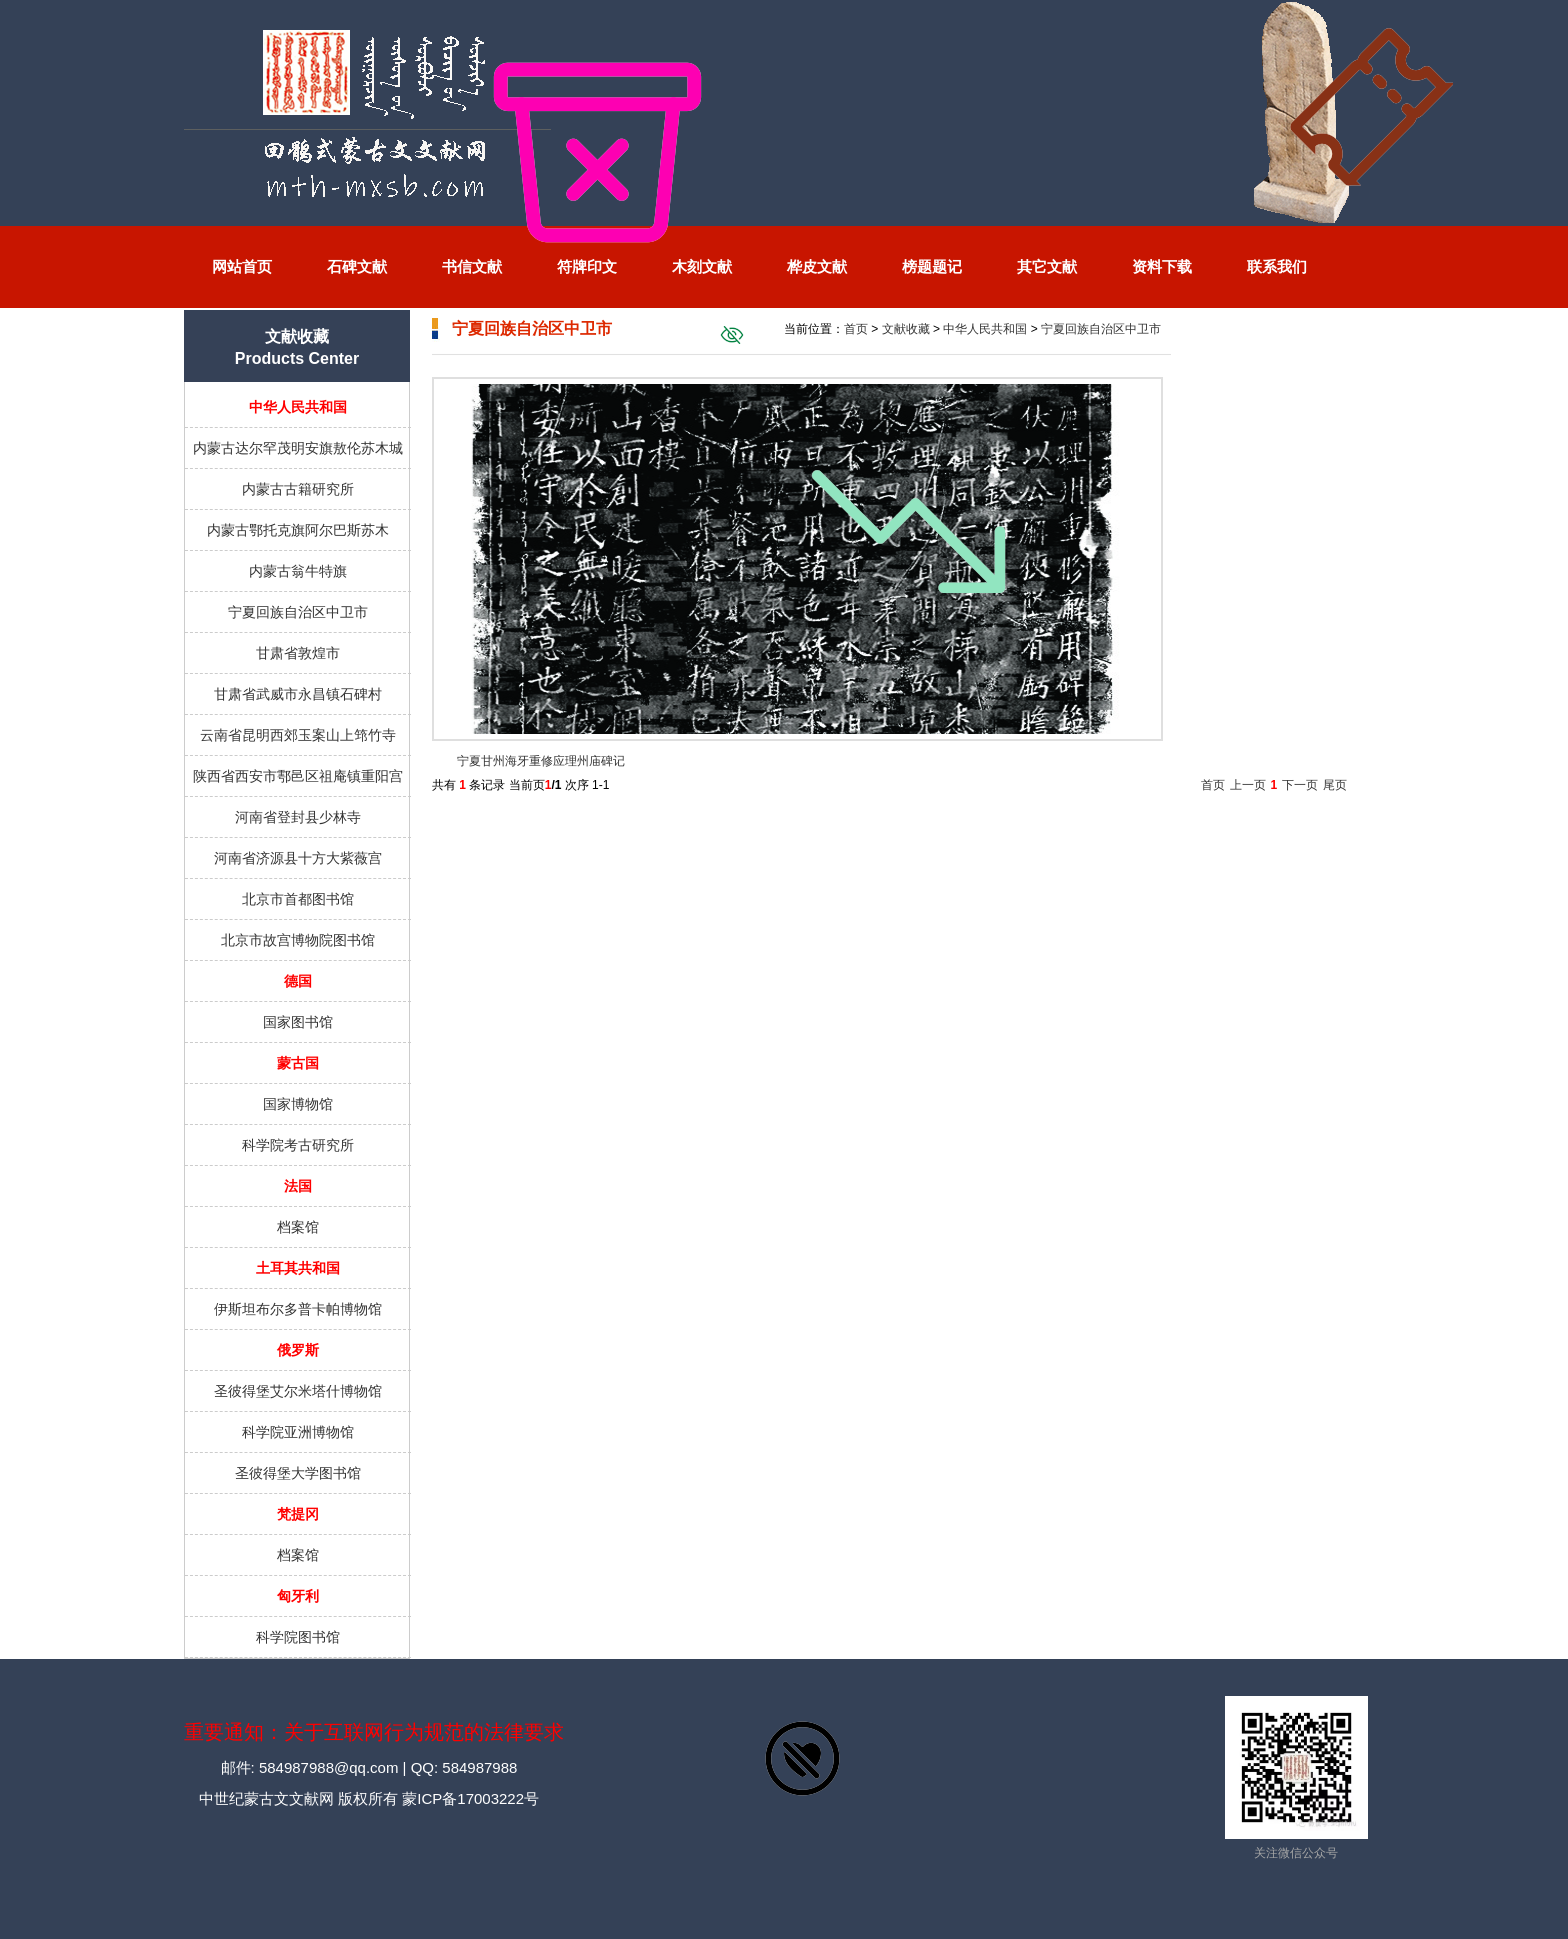 The width and height of the screenshot is (1568, 1939). I want to click on delete selected item, so click(597, 152).